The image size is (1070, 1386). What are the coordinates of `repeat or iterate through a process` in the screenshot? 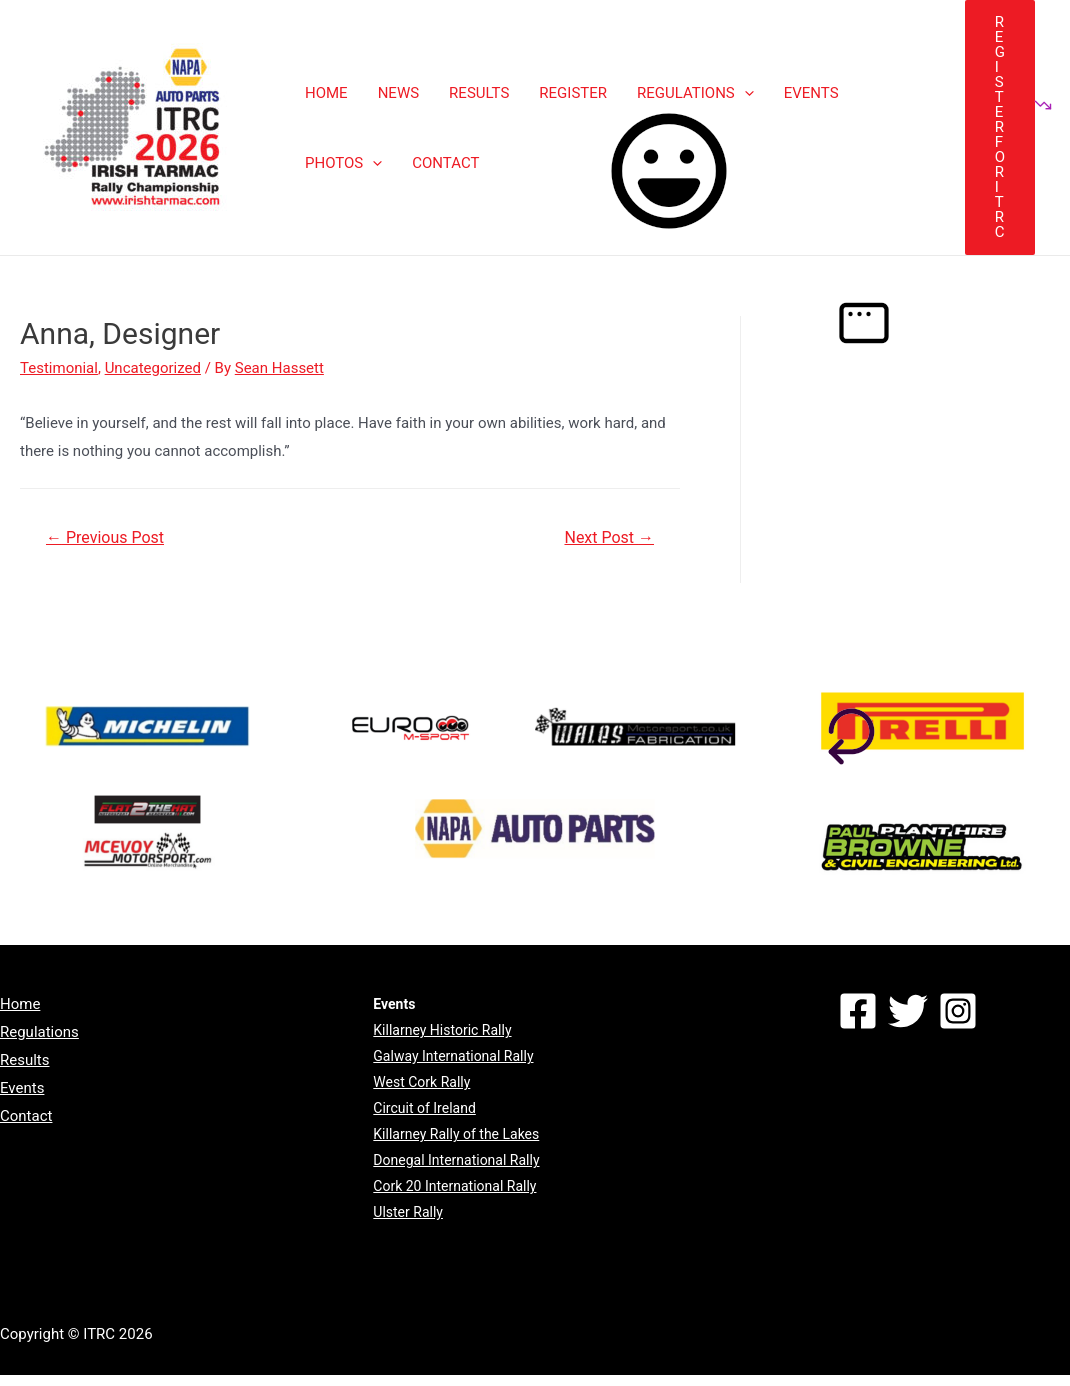 It's located at (851, 736).